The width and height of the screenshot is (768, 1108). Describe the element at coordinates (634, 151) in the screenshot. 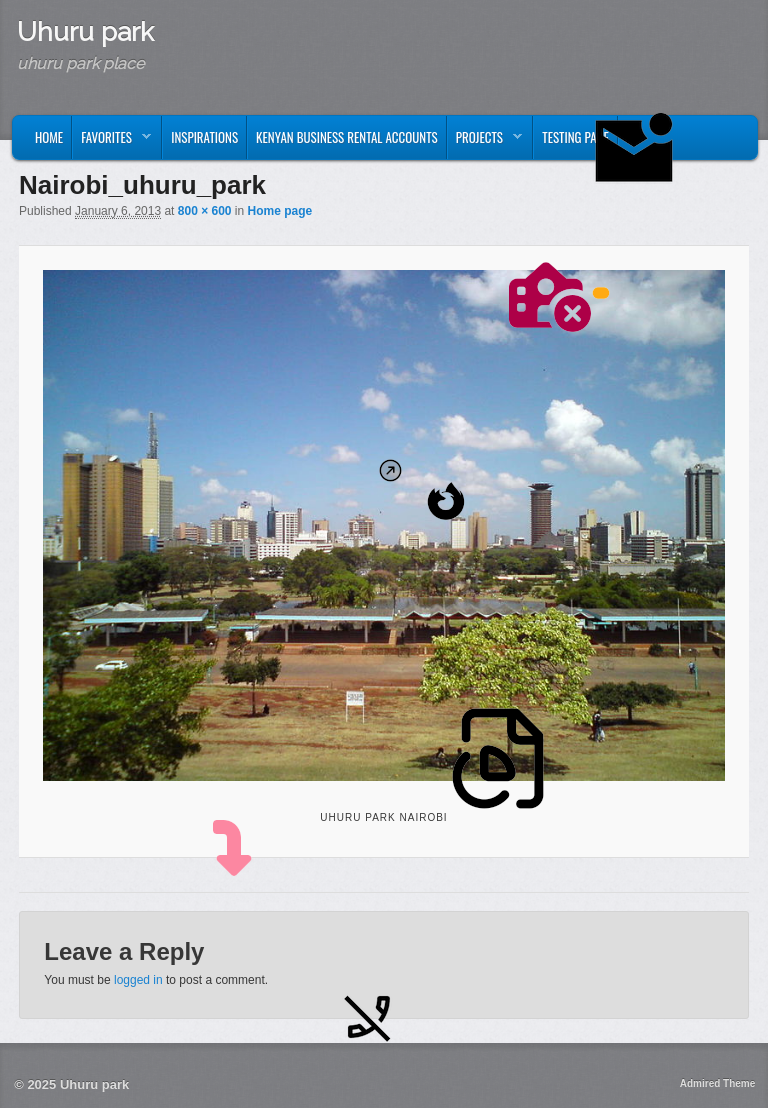

I see `indicates an unread email message` at that location.